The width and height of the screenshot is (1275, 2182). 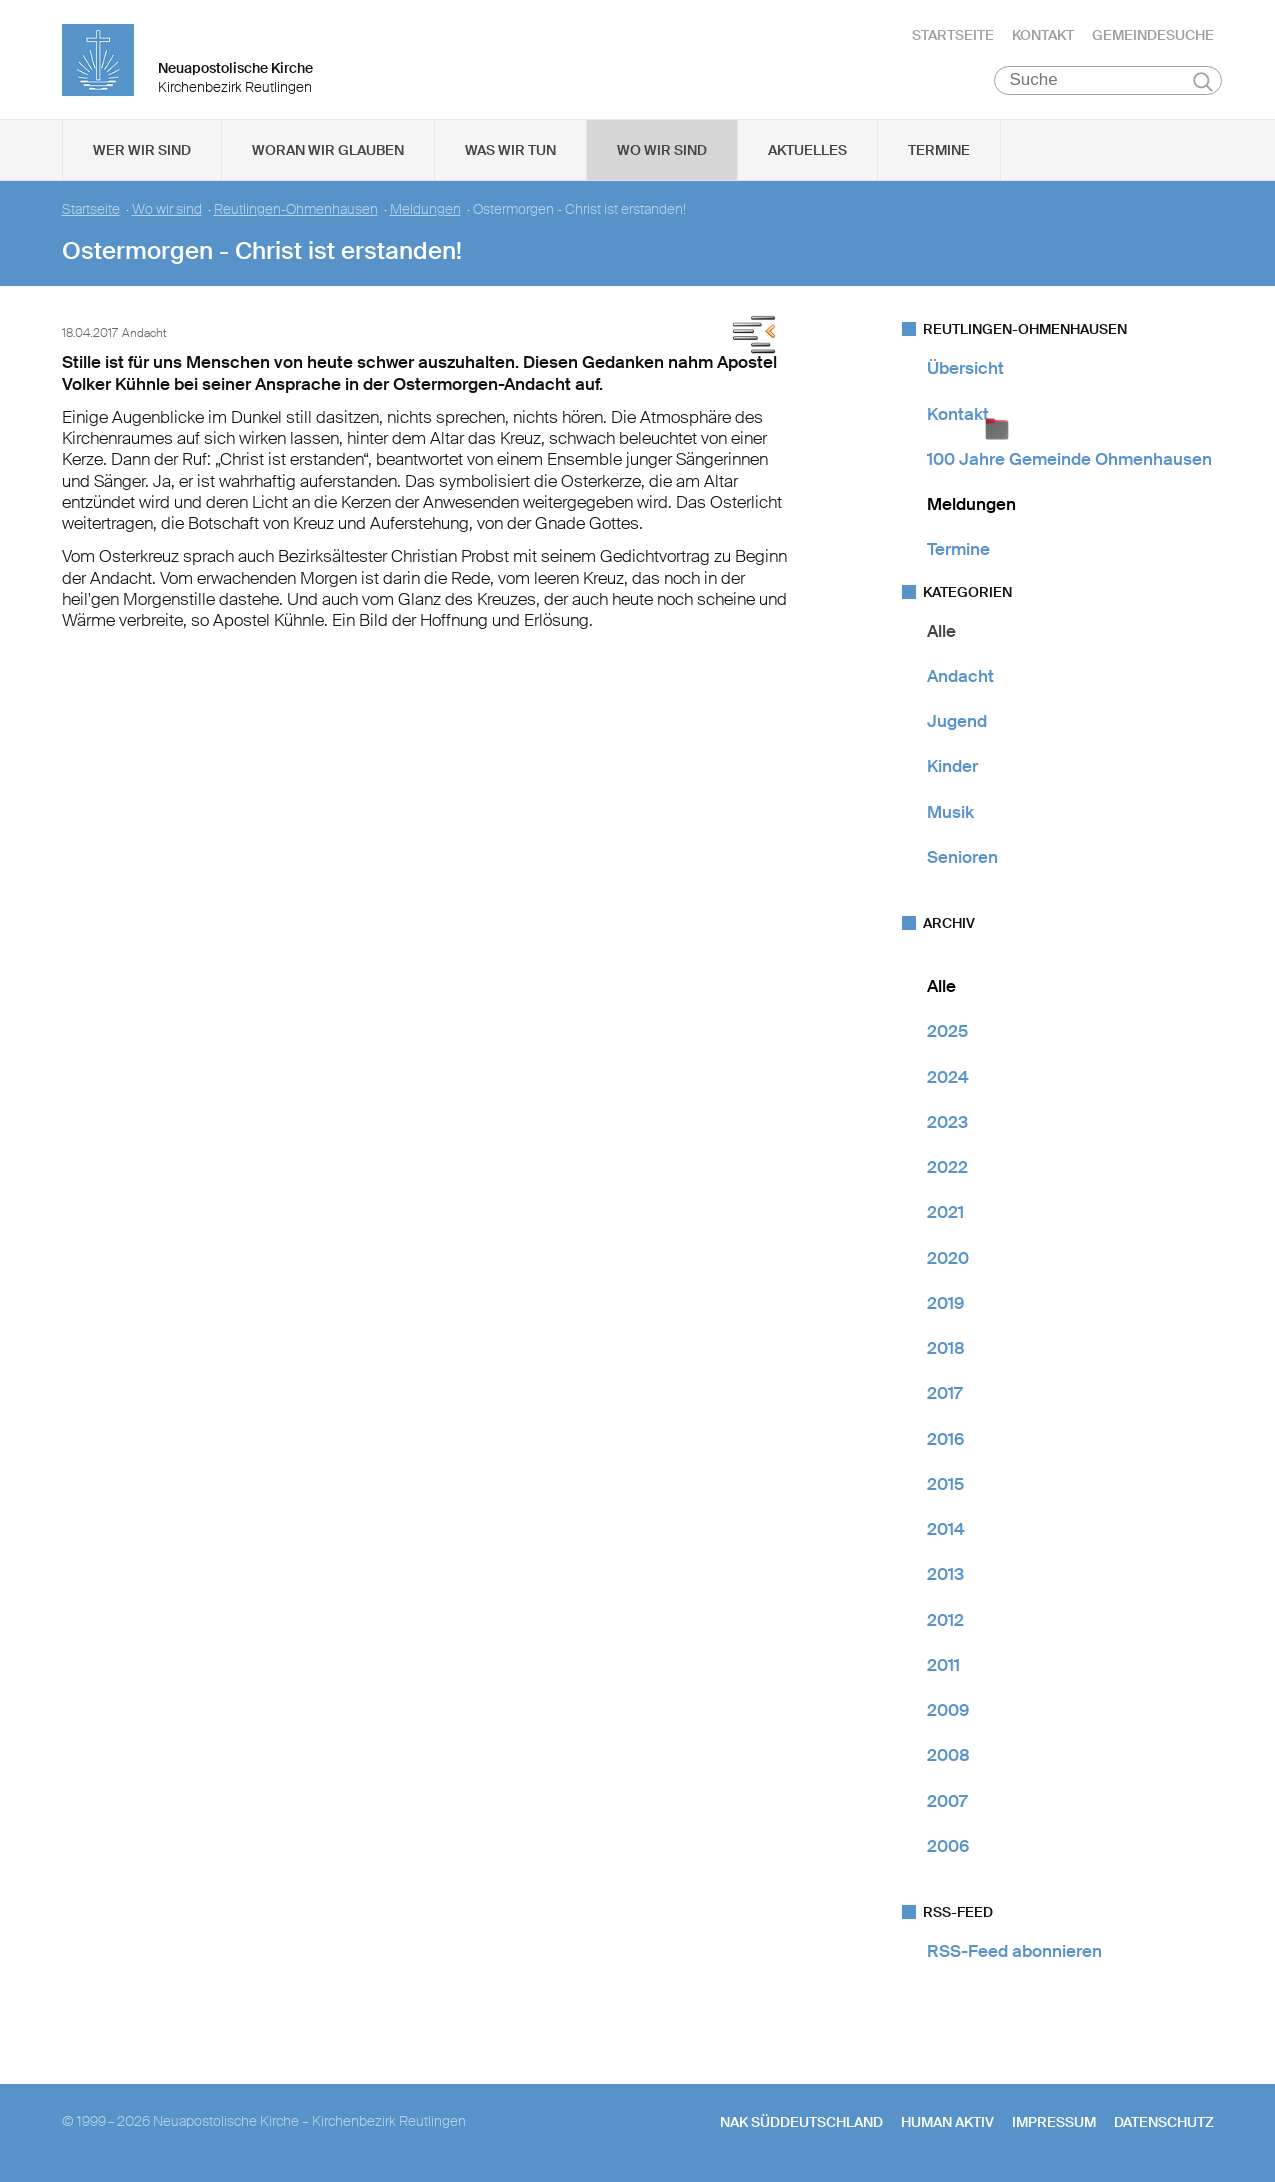 What do you see at coordinates (754, 336) in the screenshot?
I see `decrease text indentation` at bounding box center [754, 336].